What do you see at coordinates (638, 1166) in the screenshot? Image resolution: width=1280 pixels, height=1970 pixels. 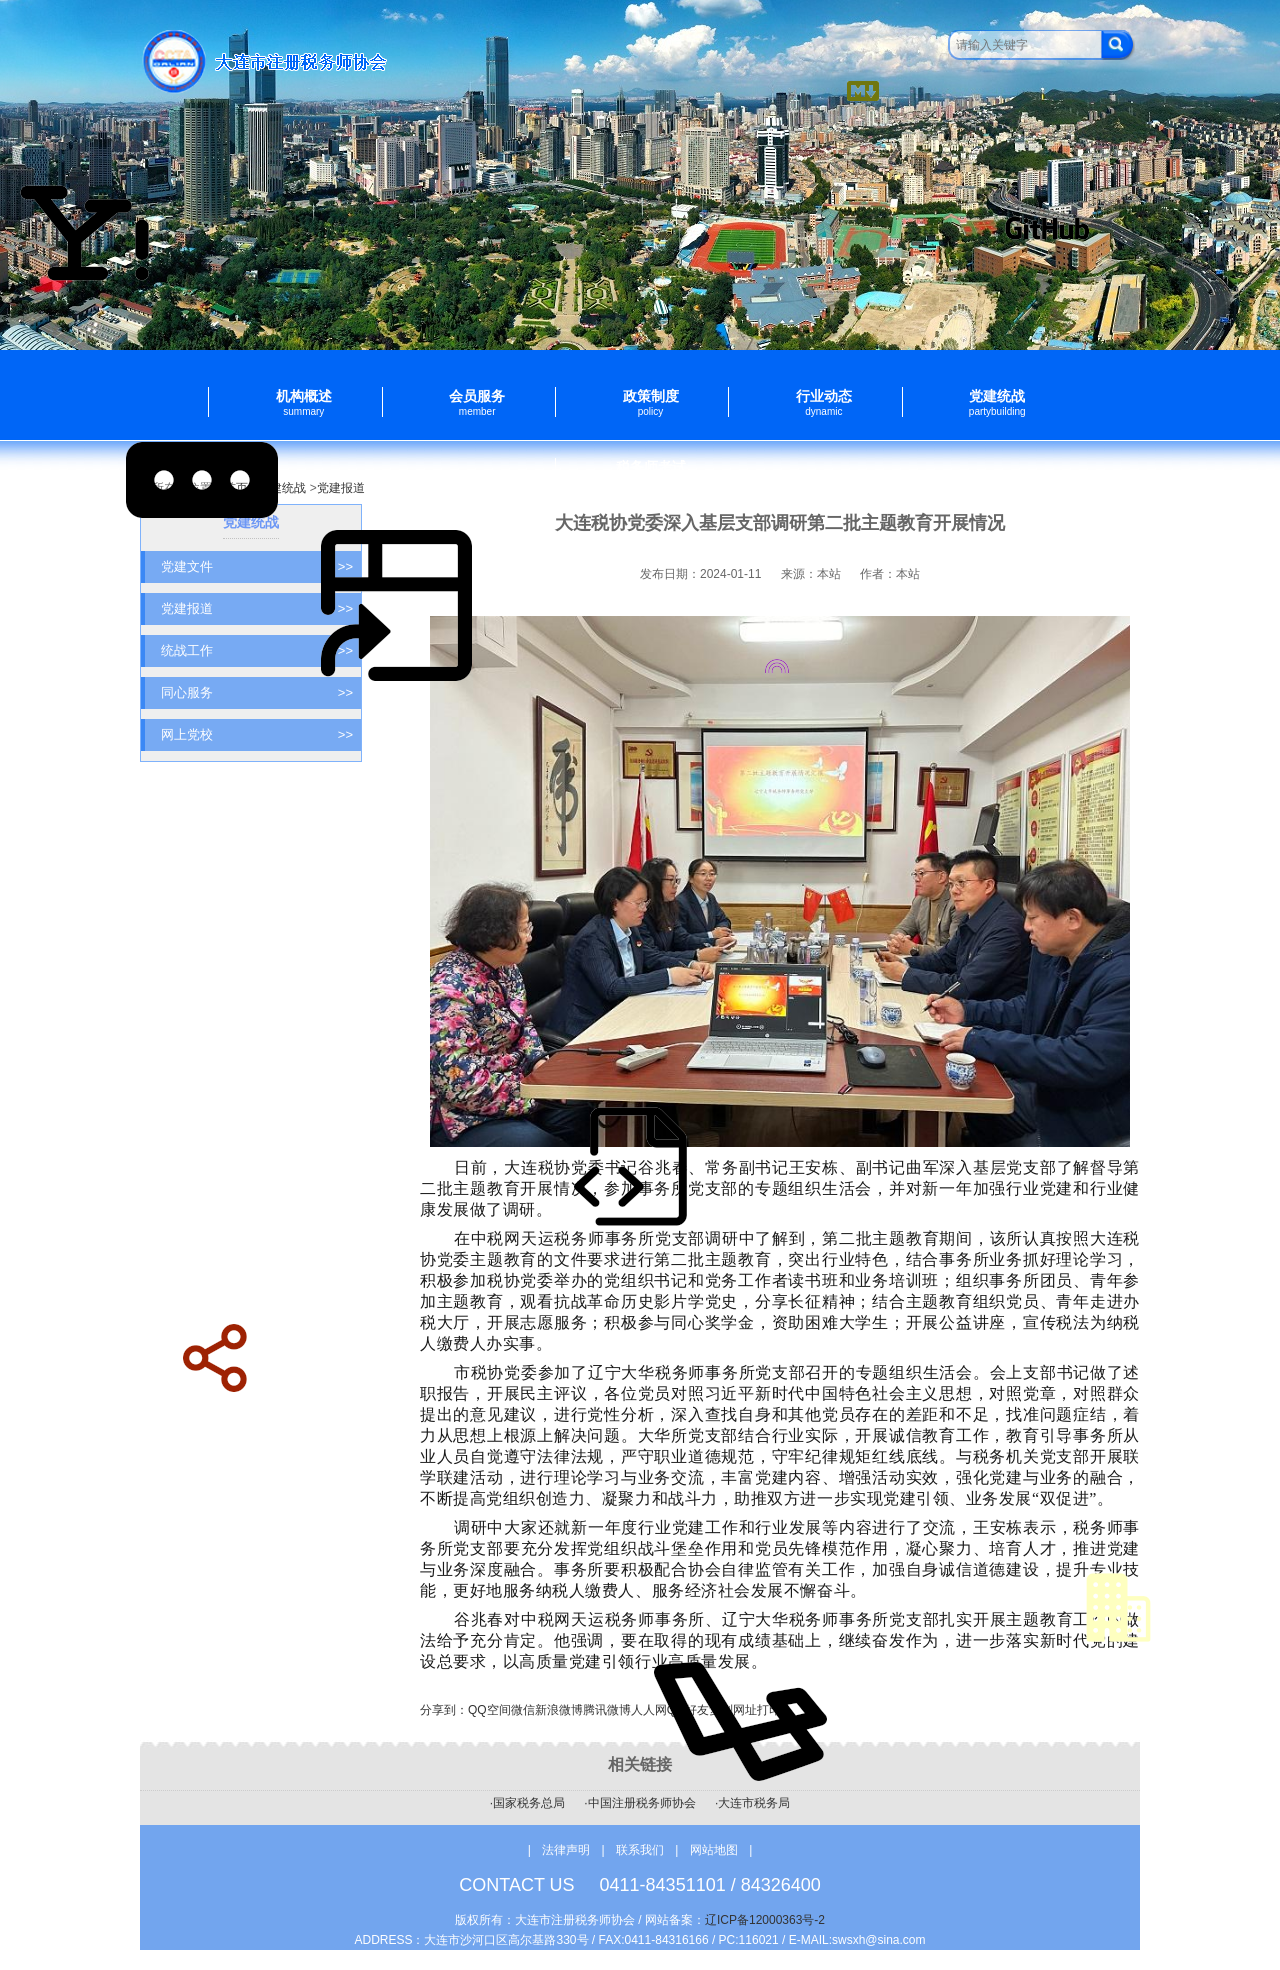 I see `view source code file` at bounding box center [638, 1166].